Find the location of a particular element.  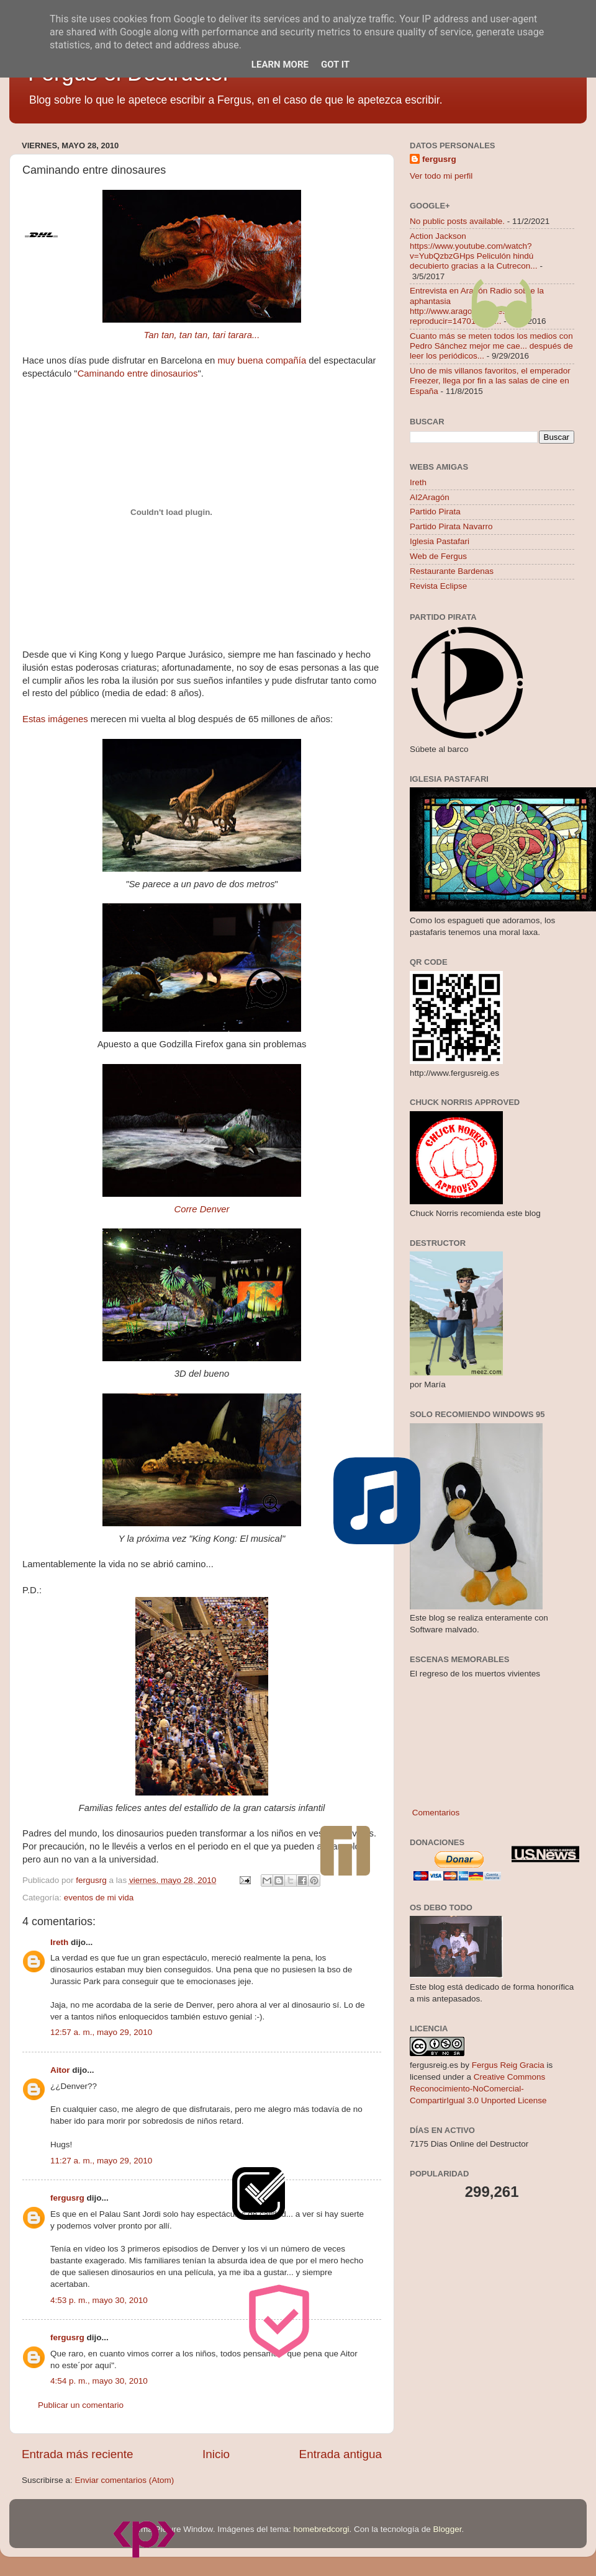

zoom in on content is located at coordinates (271, 1503).